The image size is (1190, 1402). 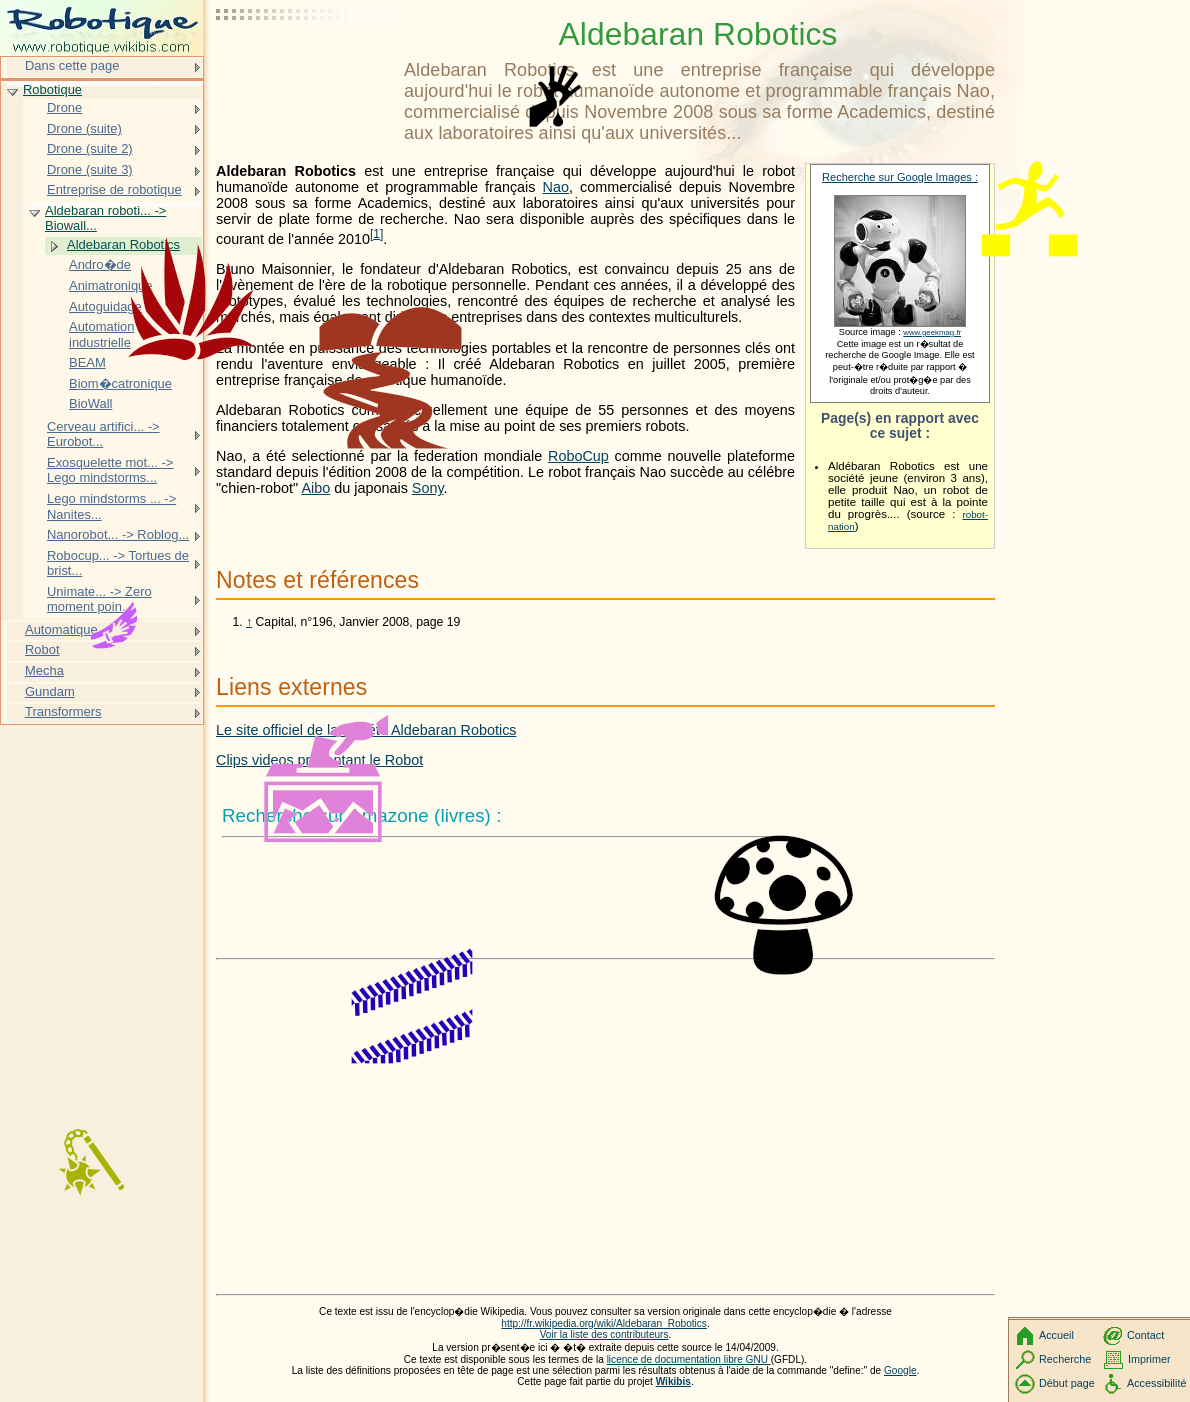 I want to click on indicates a stigmata or sacred wound status effect, so click(x=561, y=96).